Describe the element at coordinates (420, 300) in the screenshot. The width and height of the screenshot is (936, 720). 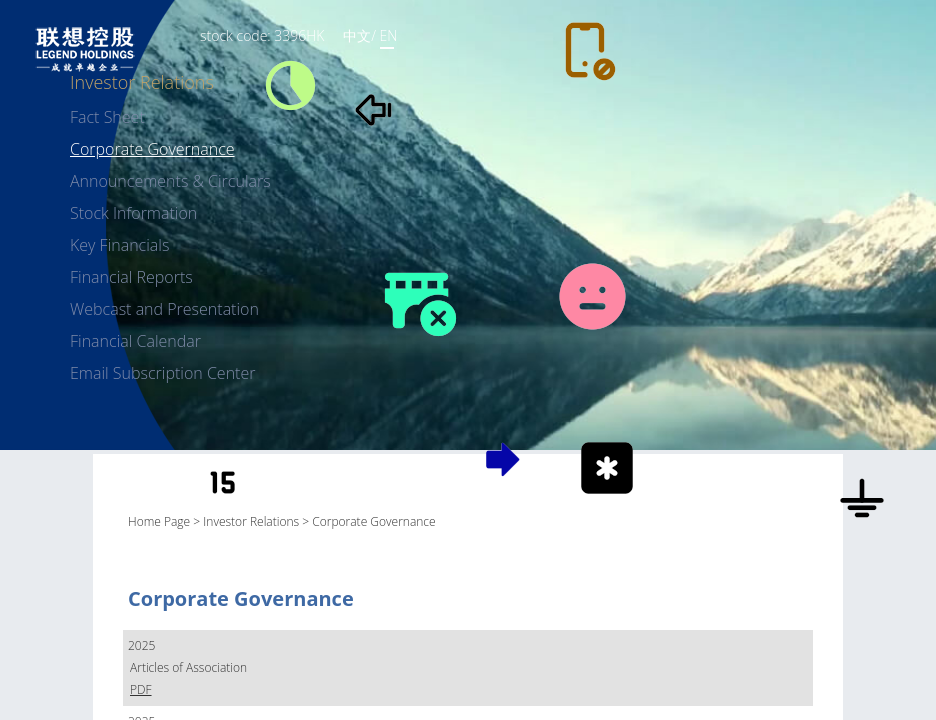
I see `indicates a bridge or crossing is closed or unavailable` at that location.